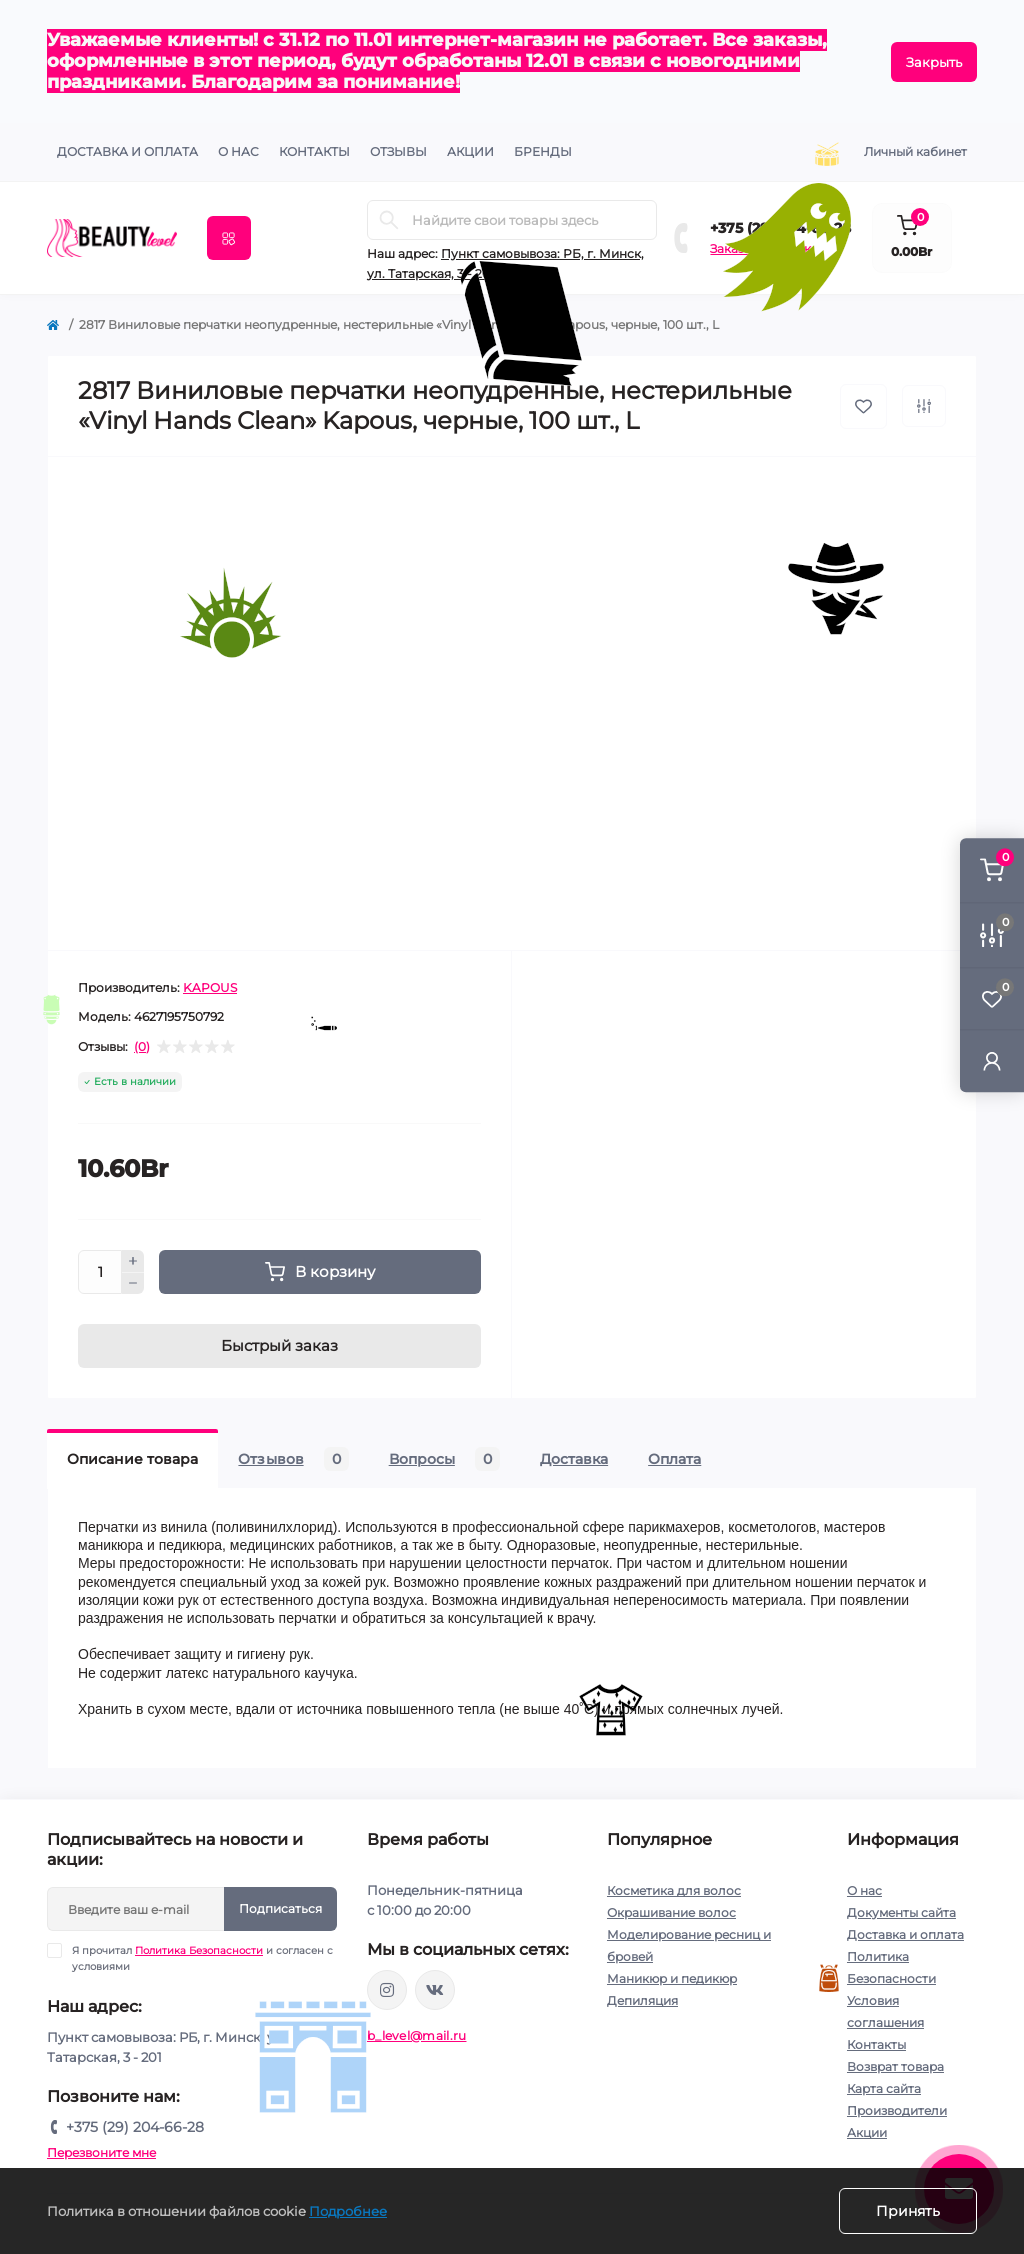  What do you see at coordinates (51, 1009) in the screenshot?
I see `equip body armor to your character` at bounding box center [51, 1009].